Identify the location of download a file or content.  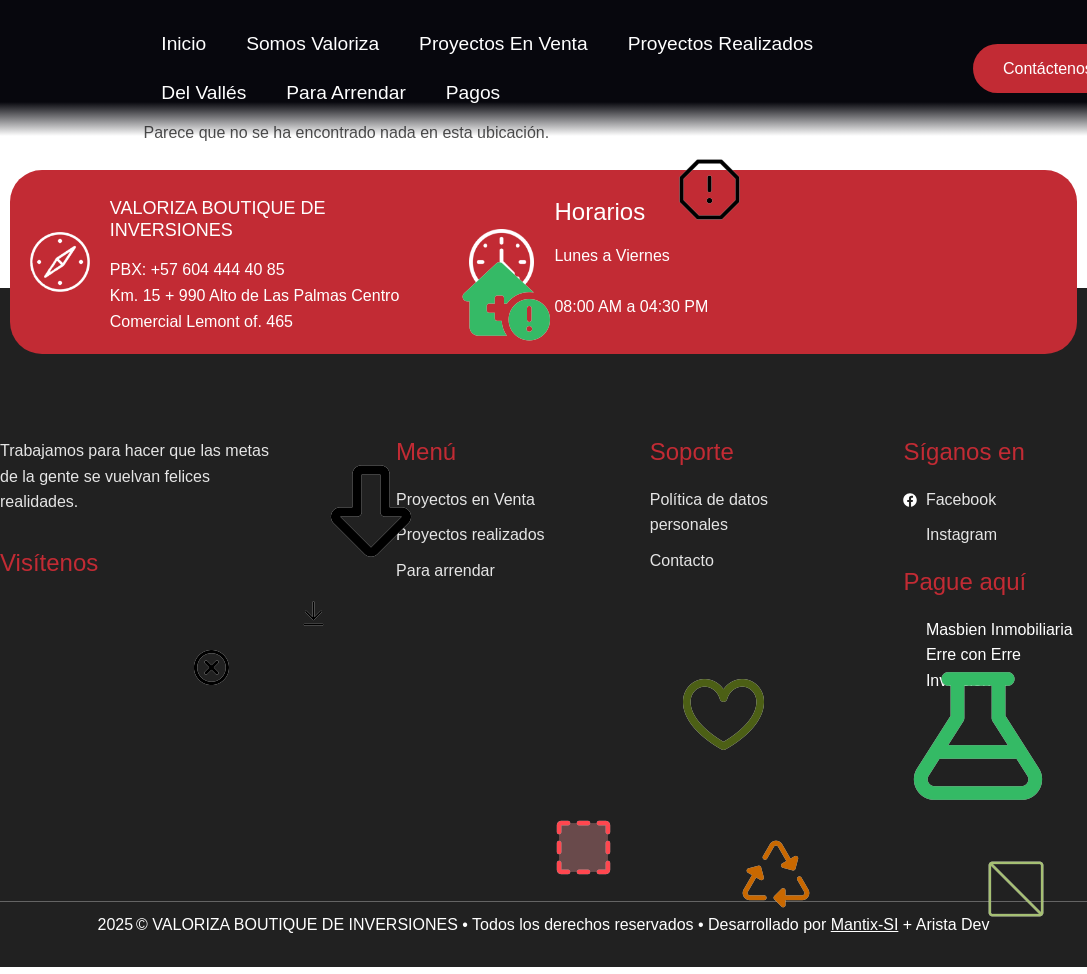
(371, 512).